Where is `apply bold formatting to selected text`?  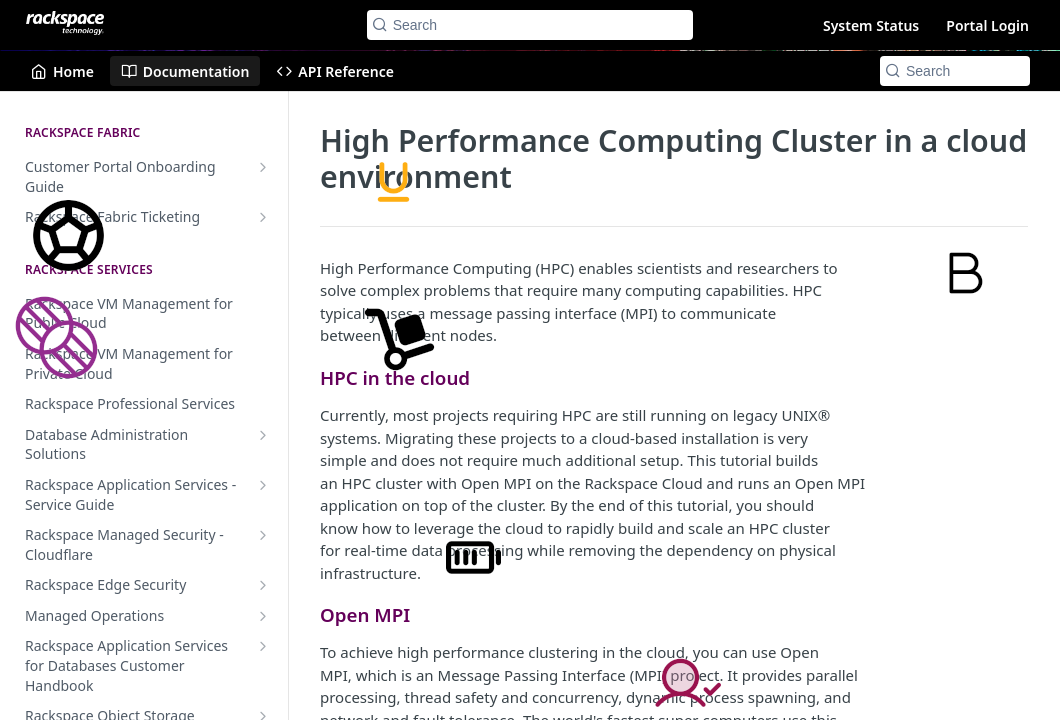
apply bold formatting to selected text is located at coordinates (963, 274).